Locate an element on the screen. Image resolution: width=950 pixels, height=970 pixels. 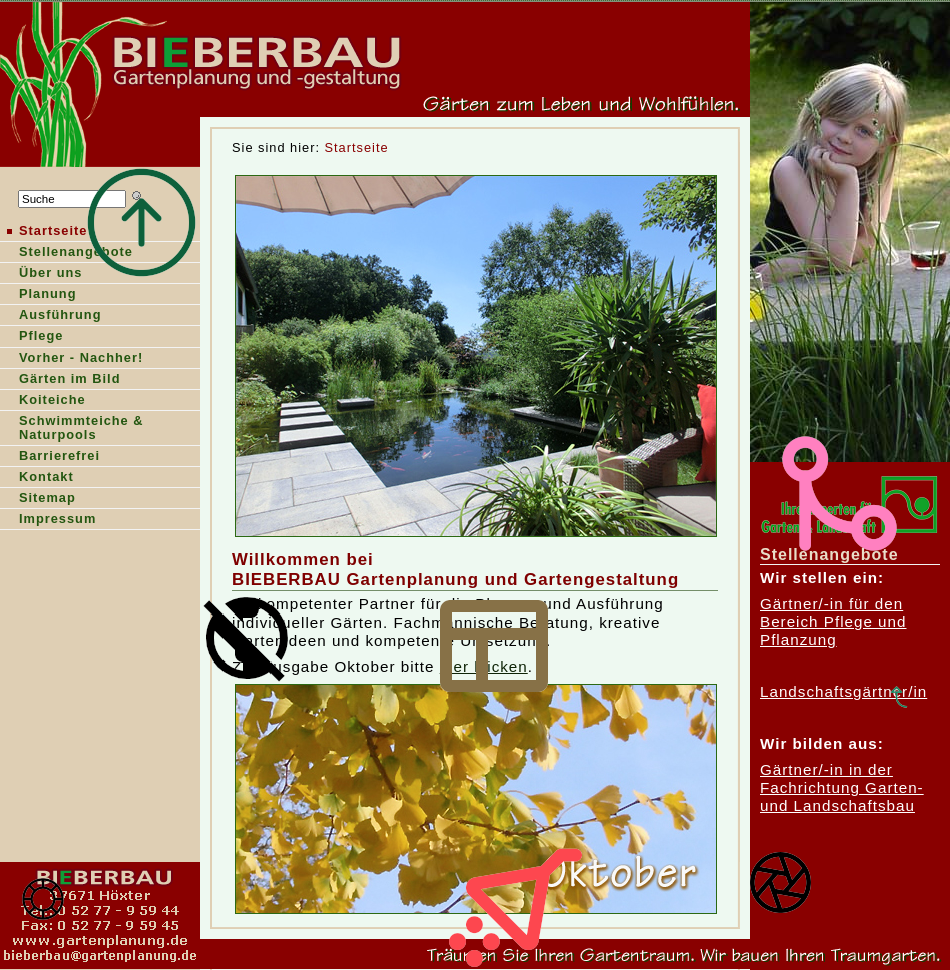
indicates content is not publicly visible is located at coordinates (247, 638).